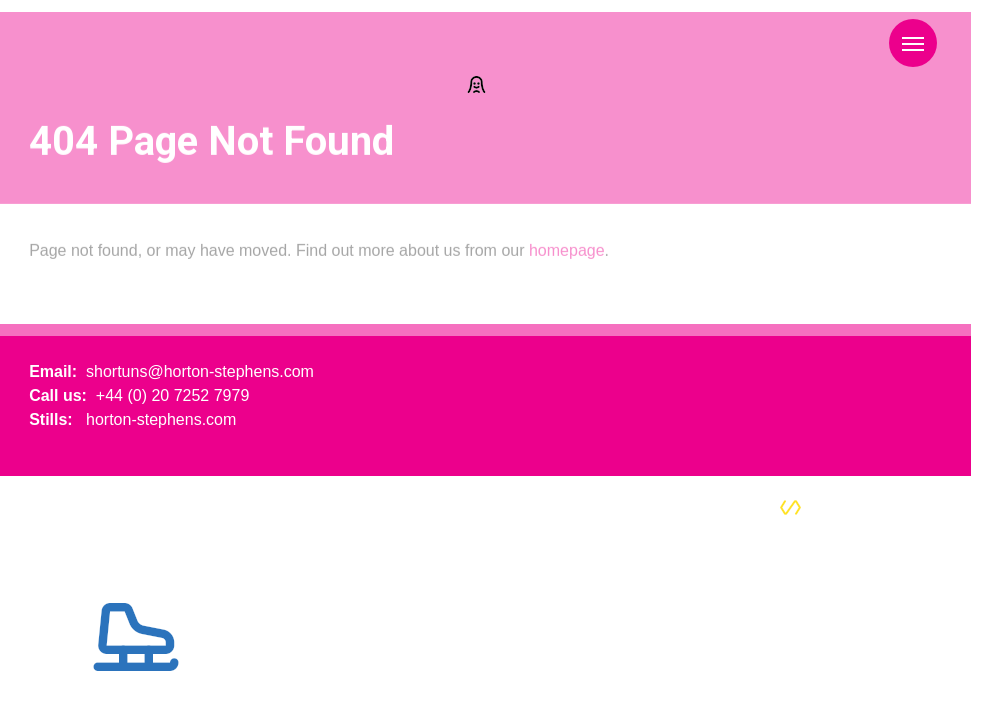  I want to click on indicates linux operating system compatibility, so click(476, 85).